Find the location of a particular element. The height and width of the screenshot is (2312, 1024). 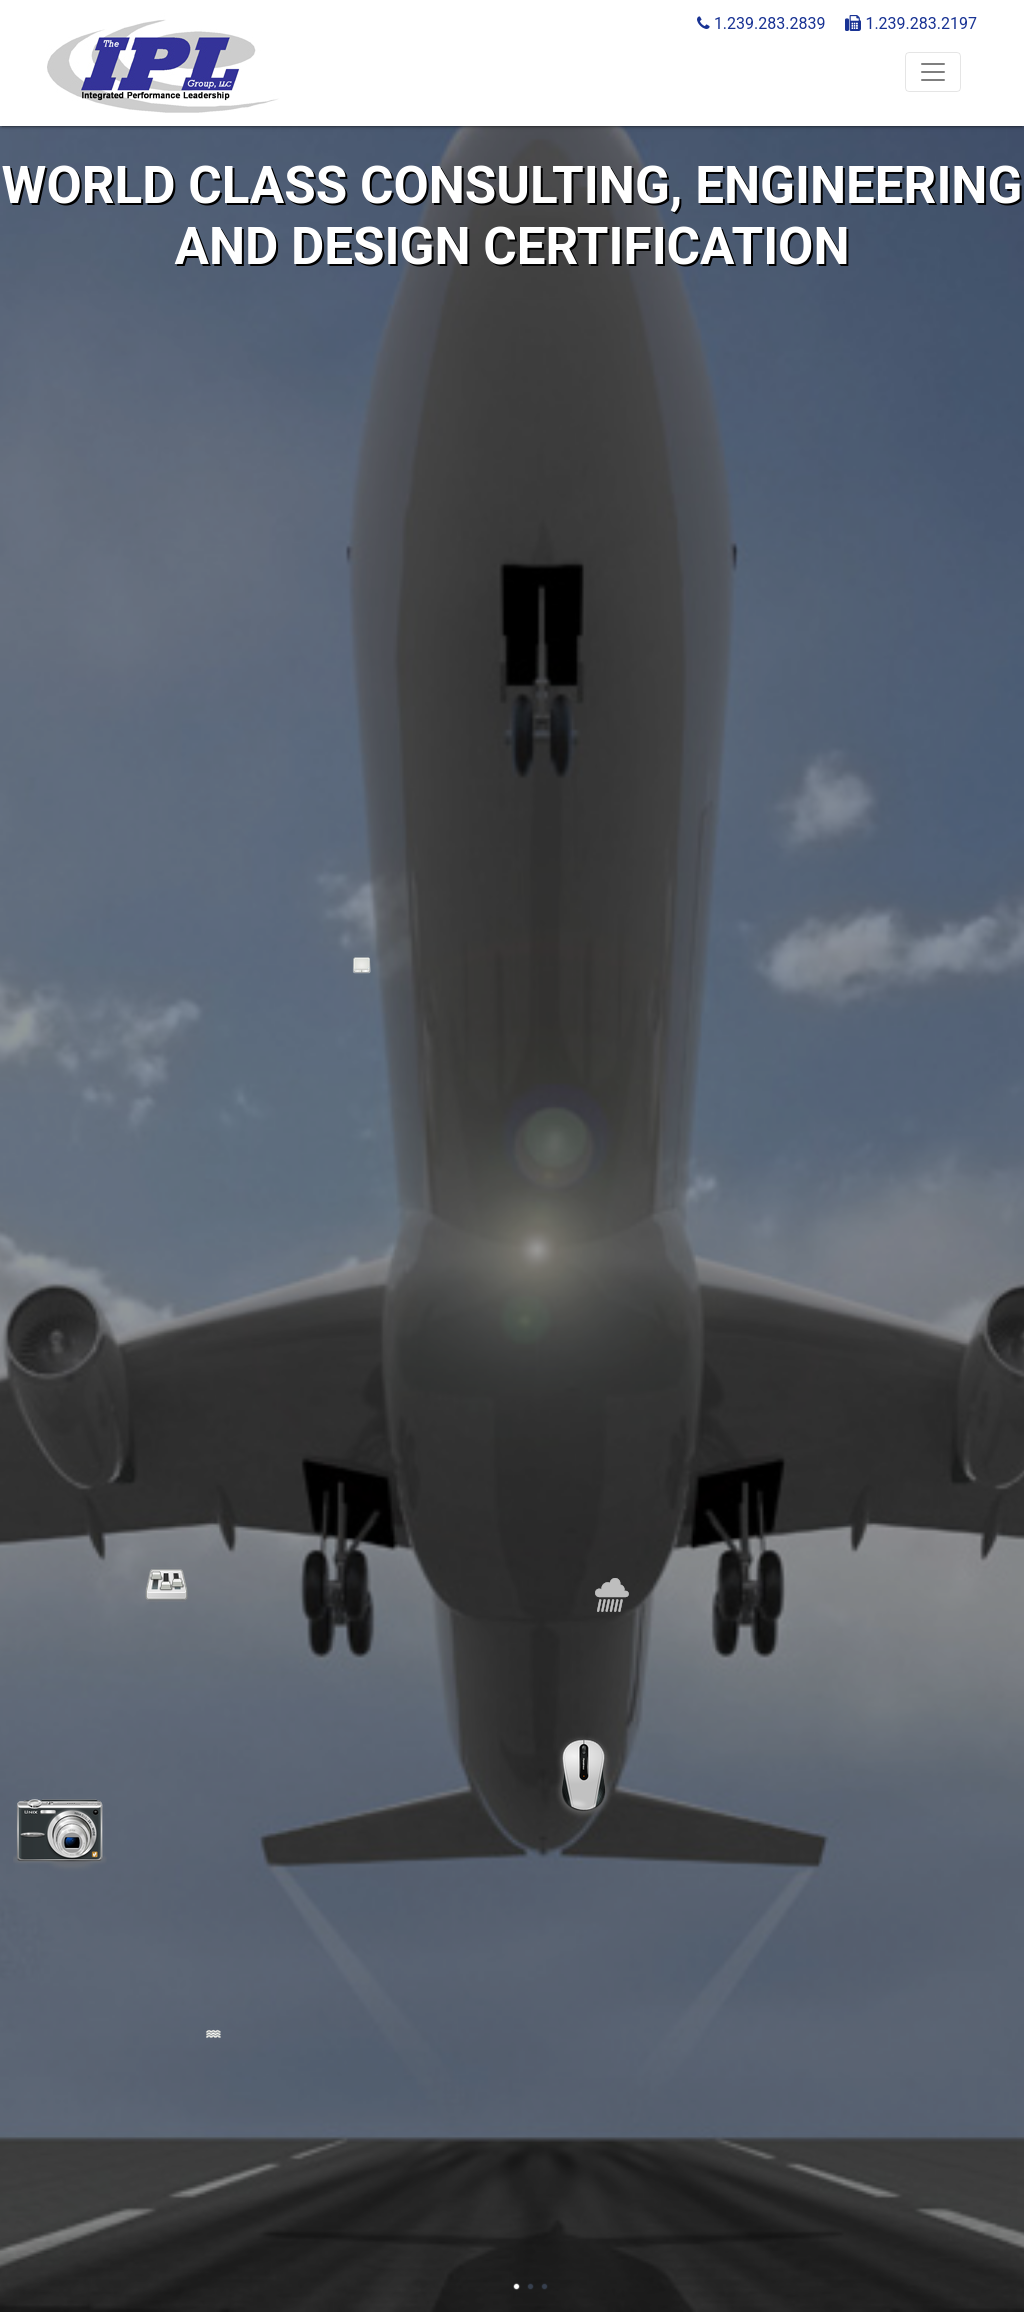

open camera to take a photo is located at coordinates (60, 1827).